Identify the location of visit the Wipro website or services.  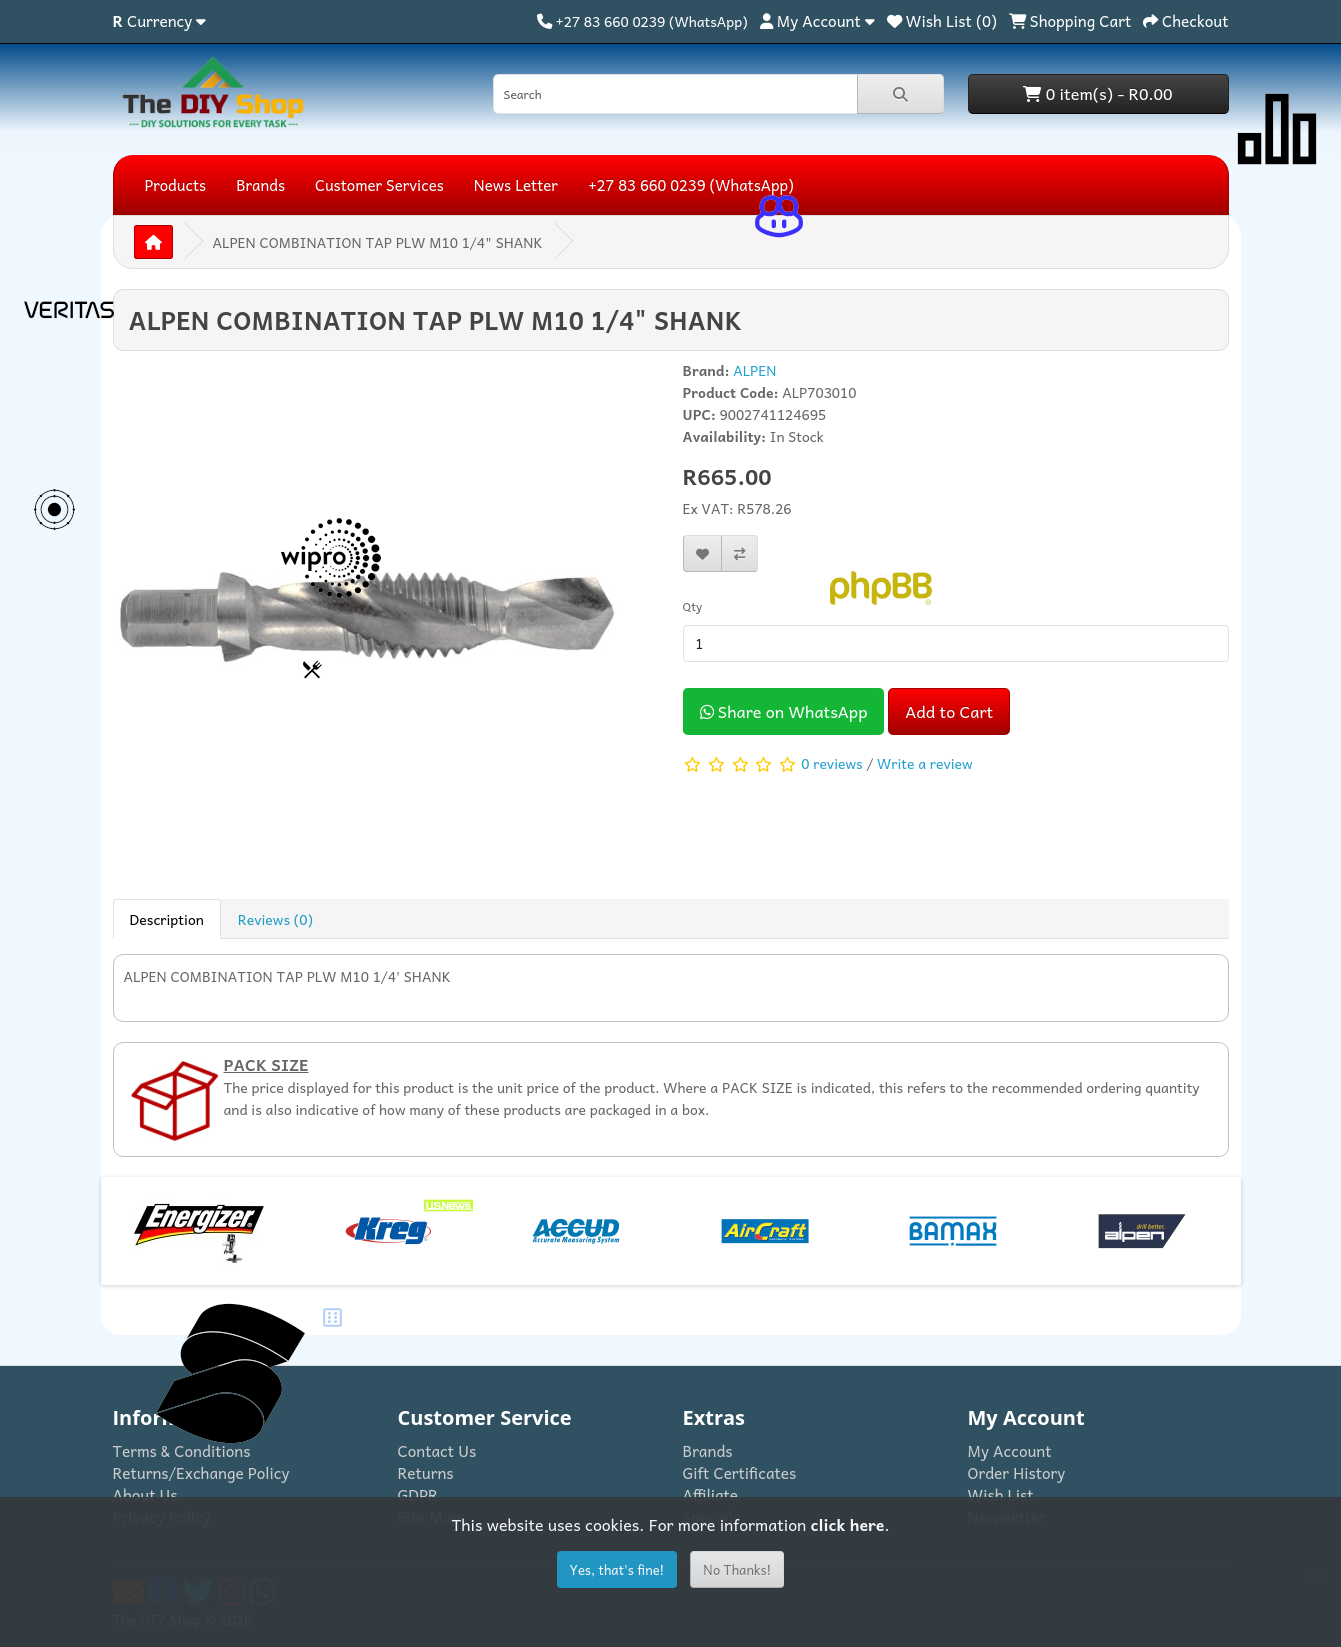
(331, 558).